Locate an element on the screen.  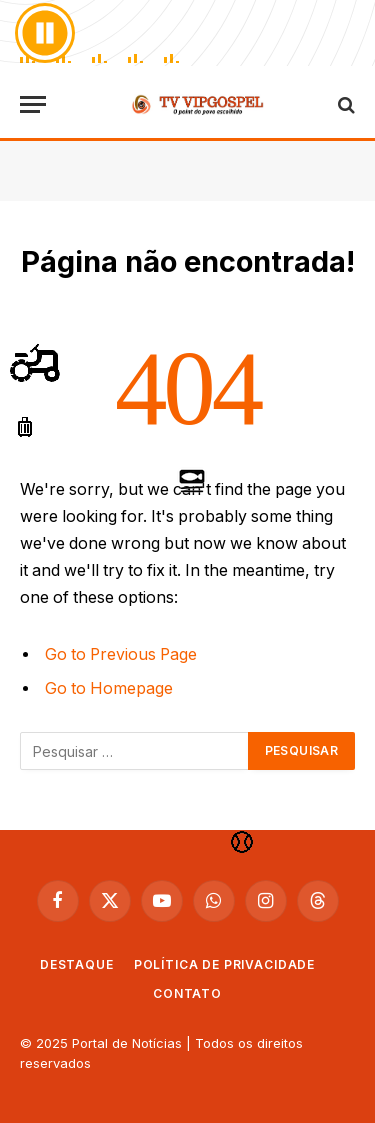
access travel or trip planning features is located at coordinates (25, 427).